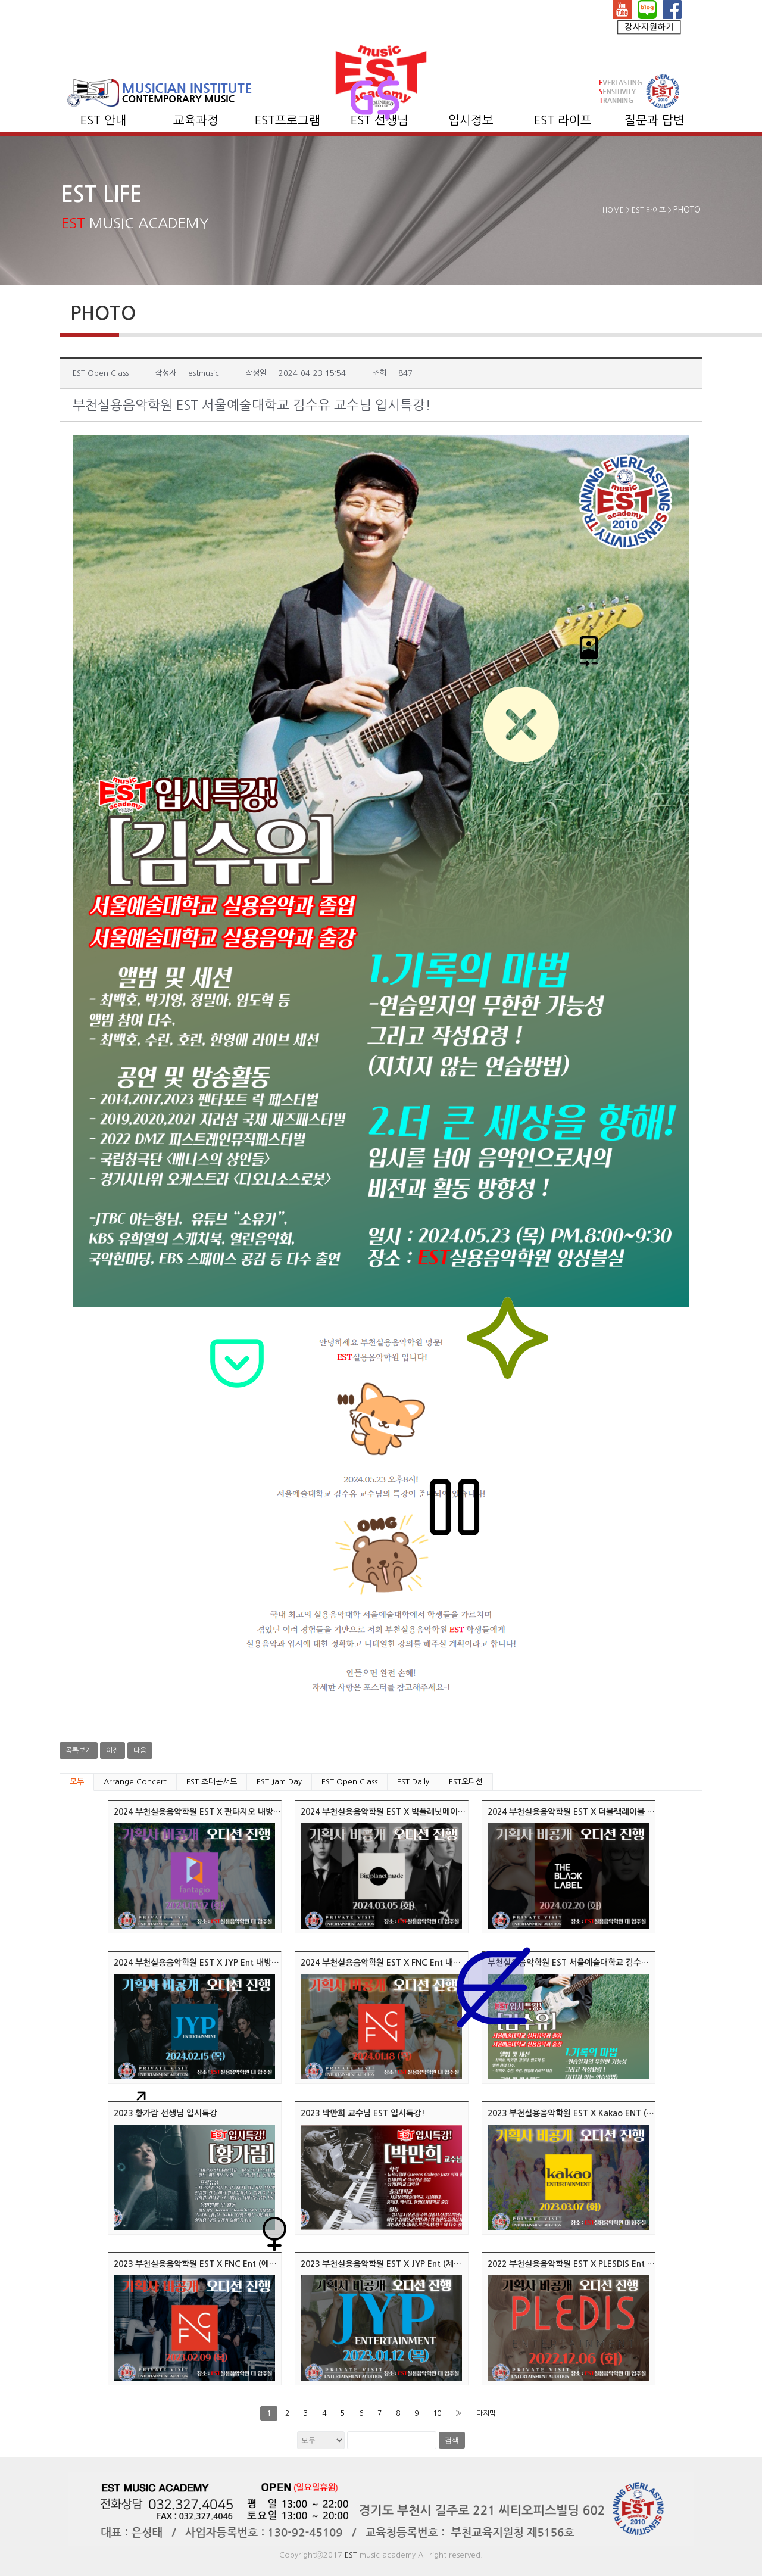 The height and width of the screenshot is (2576, 762). I want to click on indicates AI-generated or enhanced content, so click(507, 1338).